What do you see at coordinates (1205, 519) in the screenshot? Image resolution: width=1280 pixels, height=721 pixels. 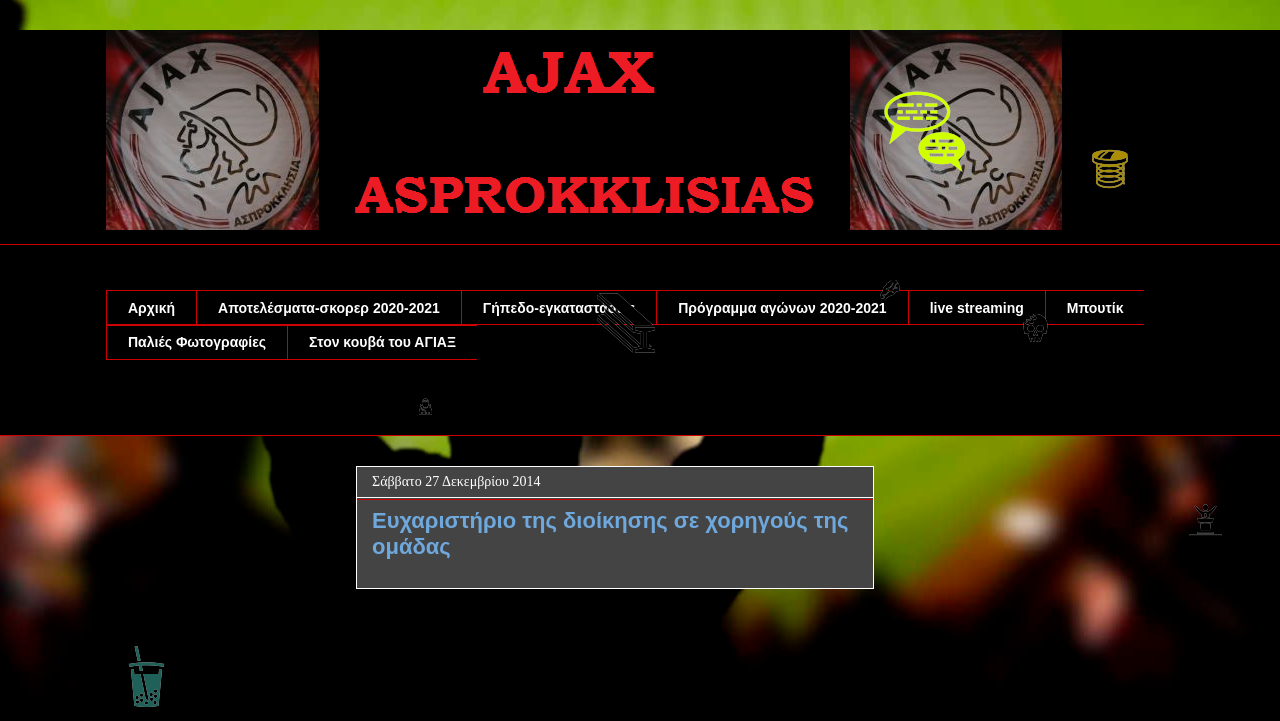 I see `access public speaking or presentation mode` at bounding box center [1205, 519].